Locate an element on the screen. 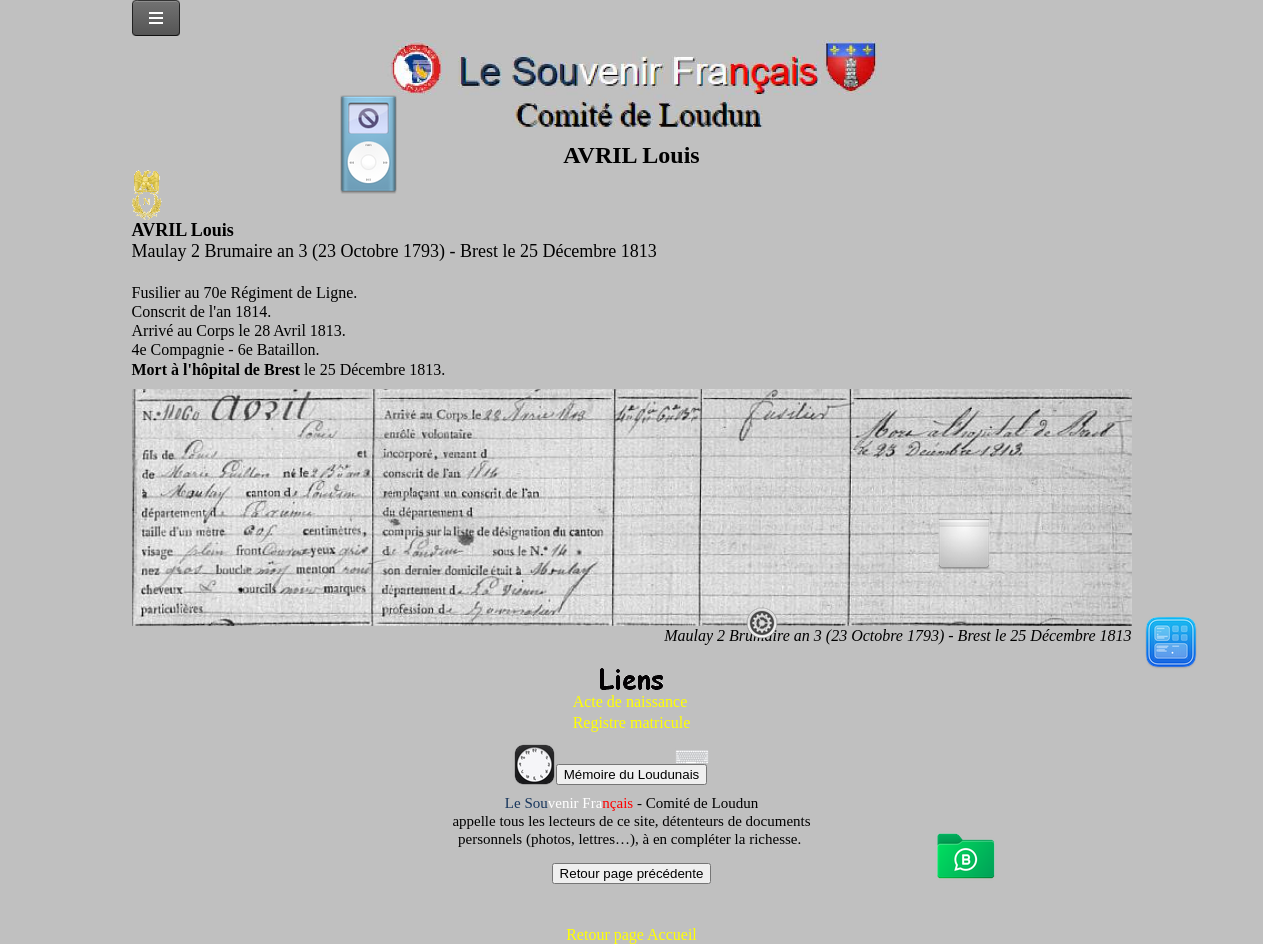  open the clock app is located at coordinates (534, 764).